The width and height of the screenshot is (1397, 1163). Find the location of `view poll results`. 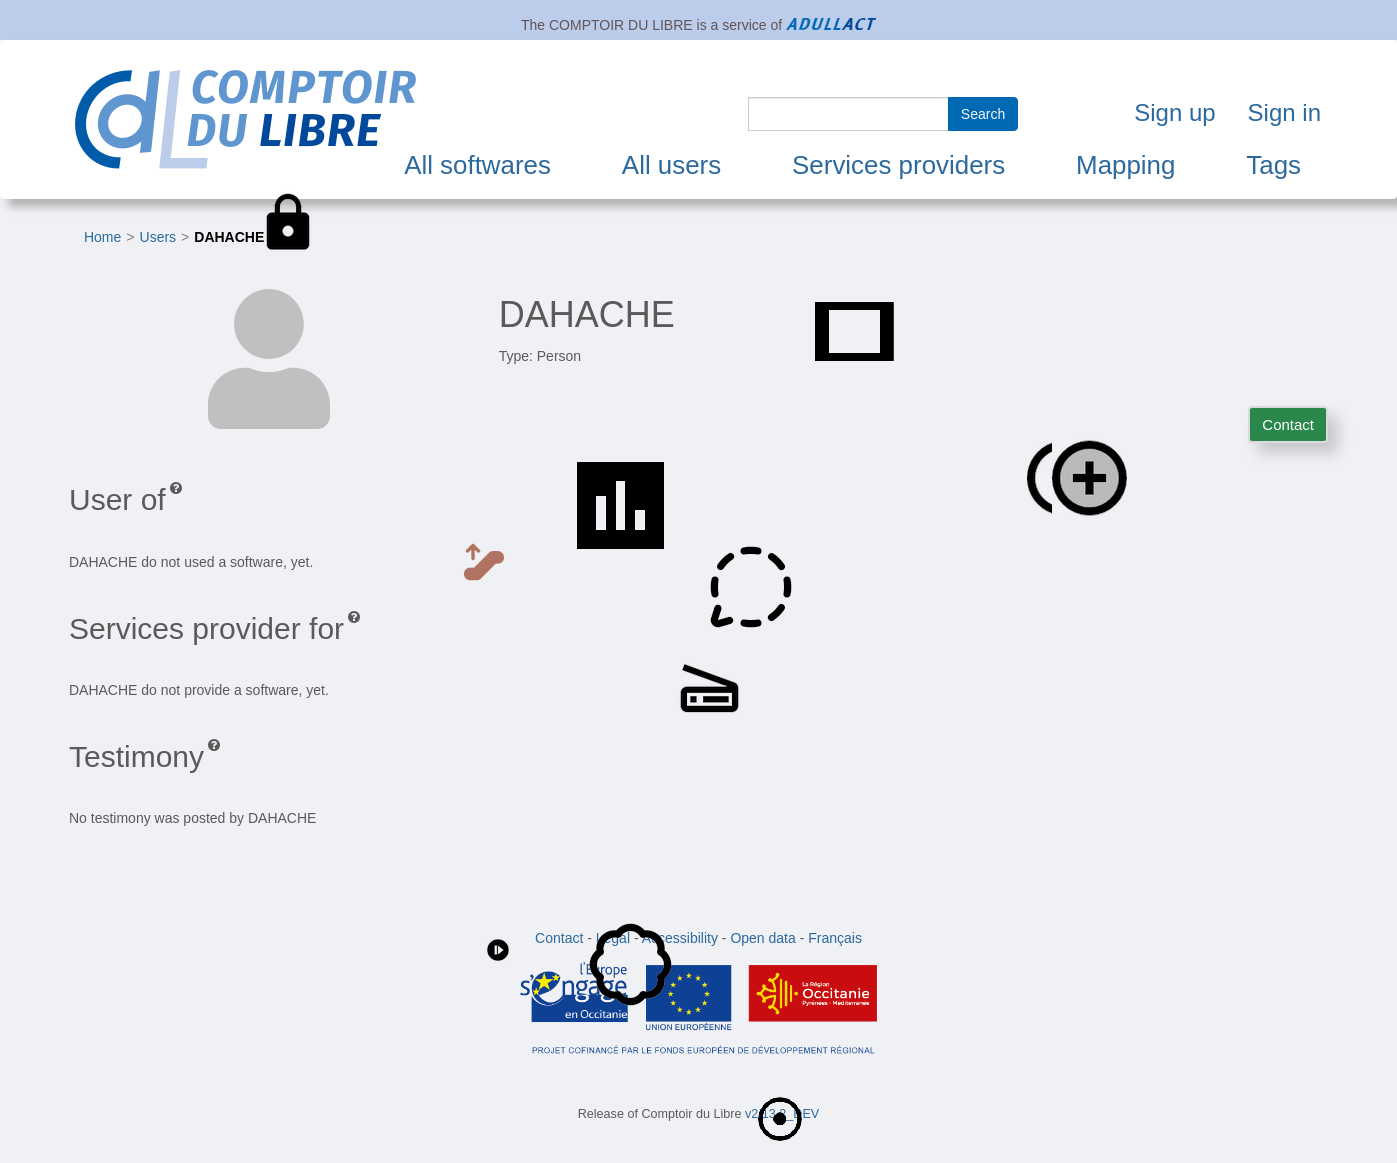

view poll results is located at coordinates (620, 505).